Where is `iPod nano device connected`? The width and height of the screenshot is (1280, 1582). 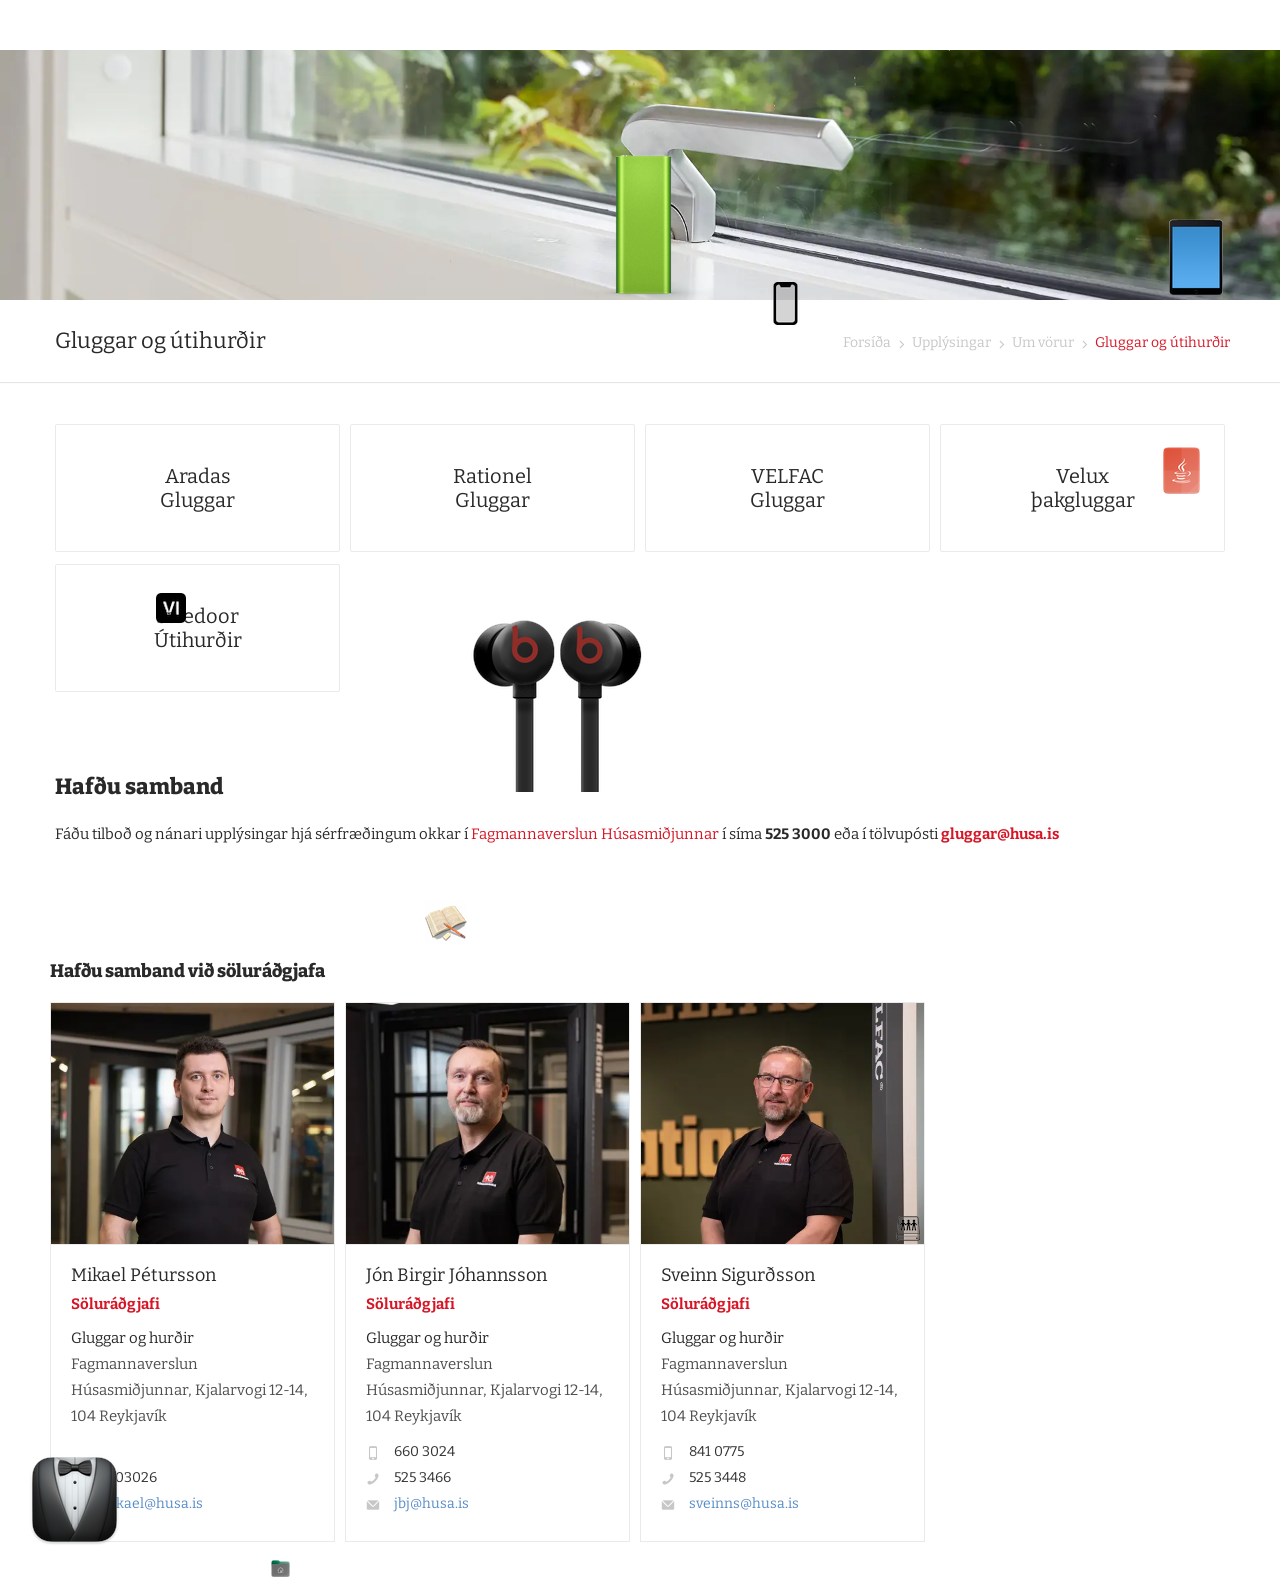
iPod nano device connected is located at coordinates (643, 227).